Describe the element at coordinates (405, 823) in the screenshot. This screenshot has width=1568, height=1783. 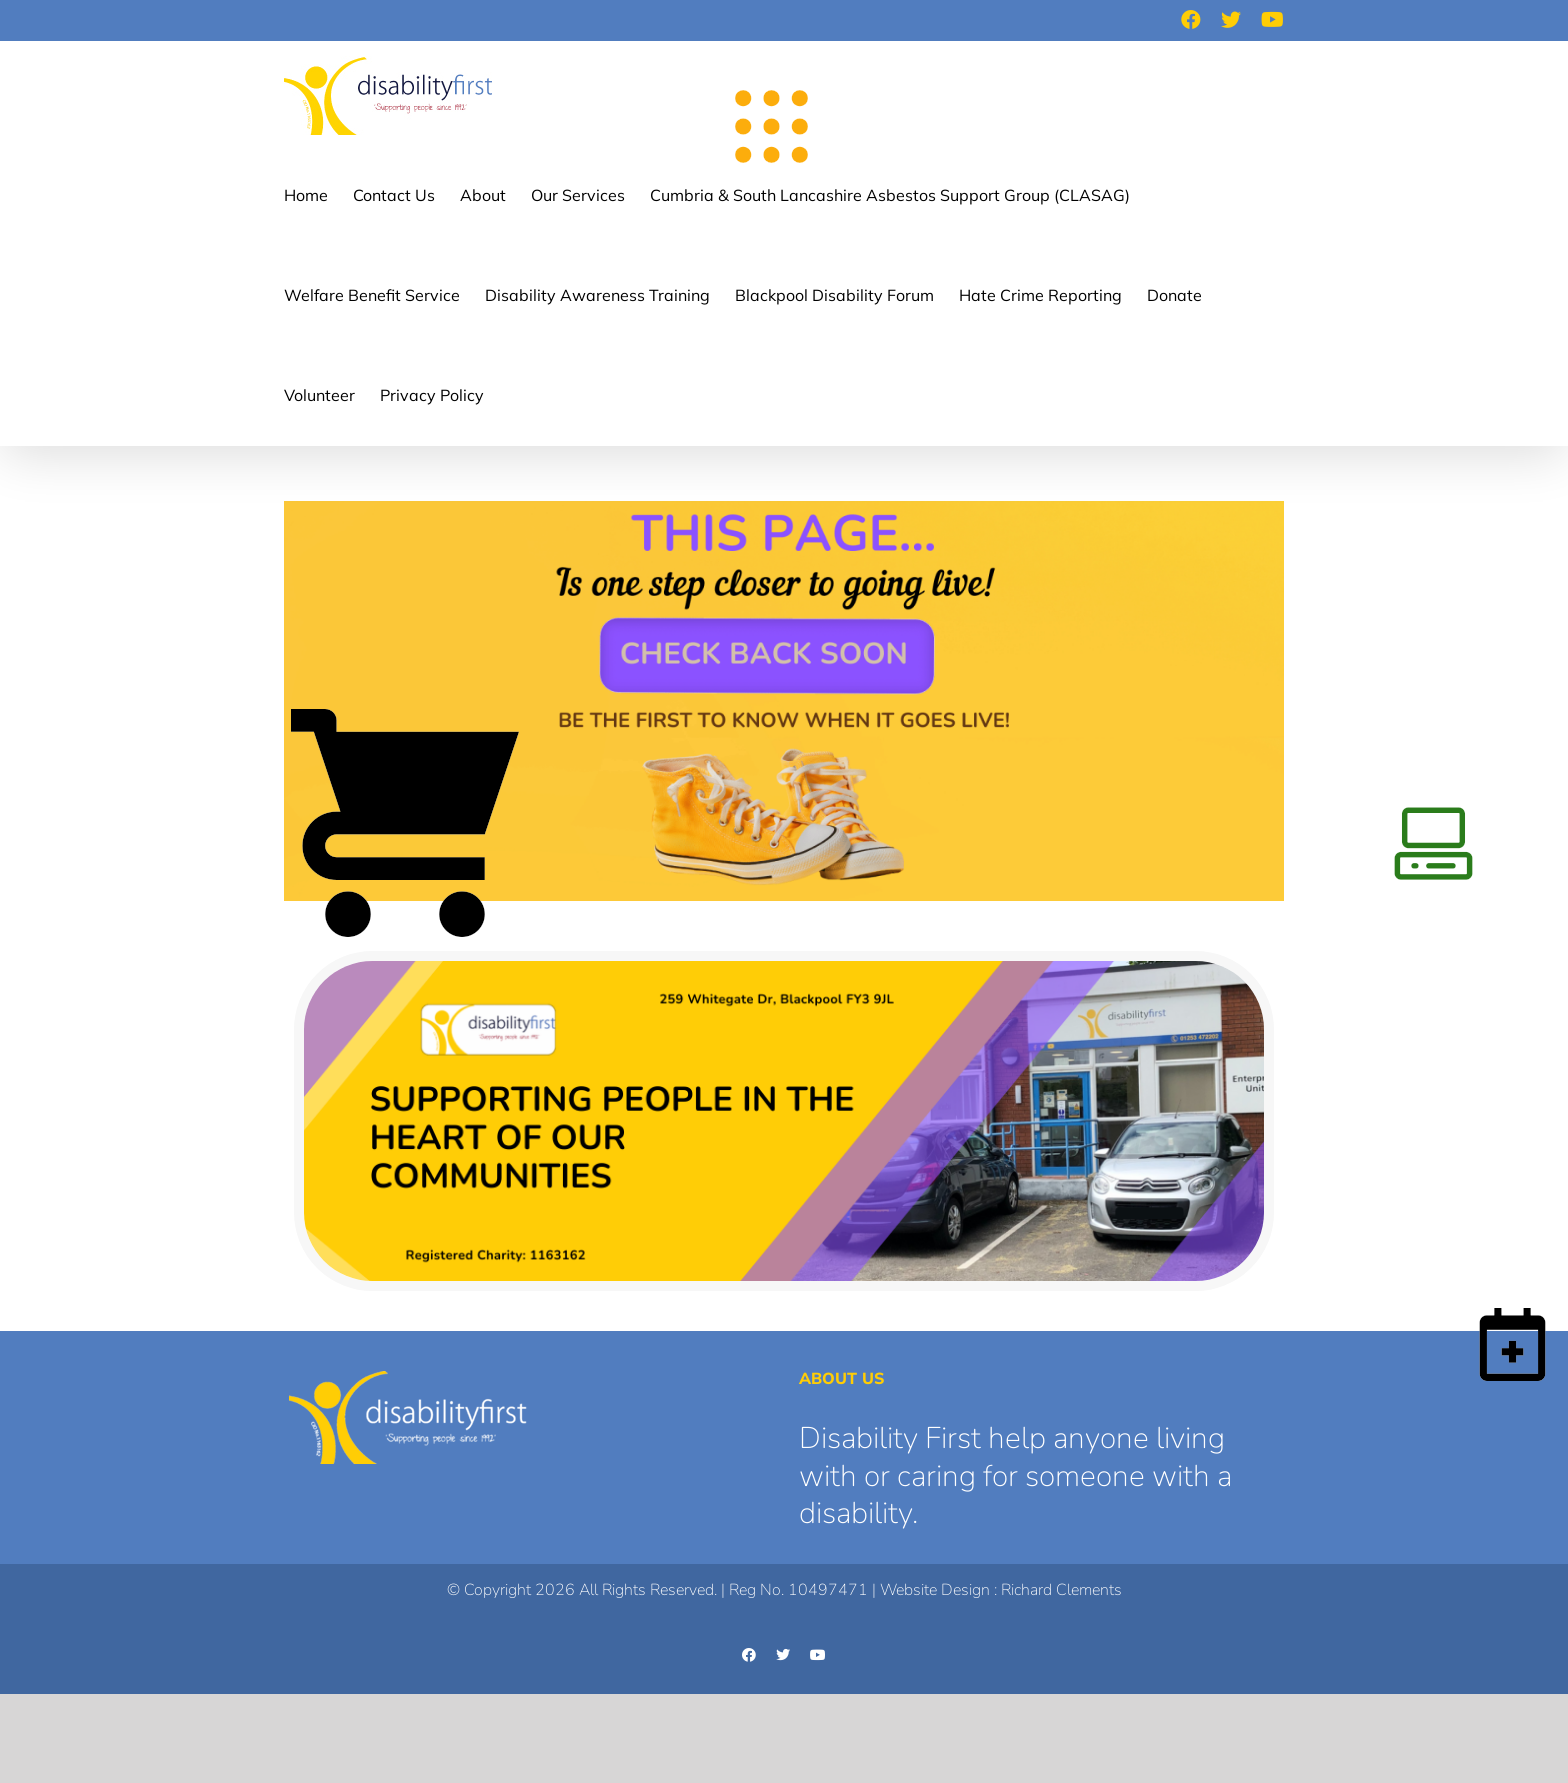
I see `view your shopping cart` at that location.